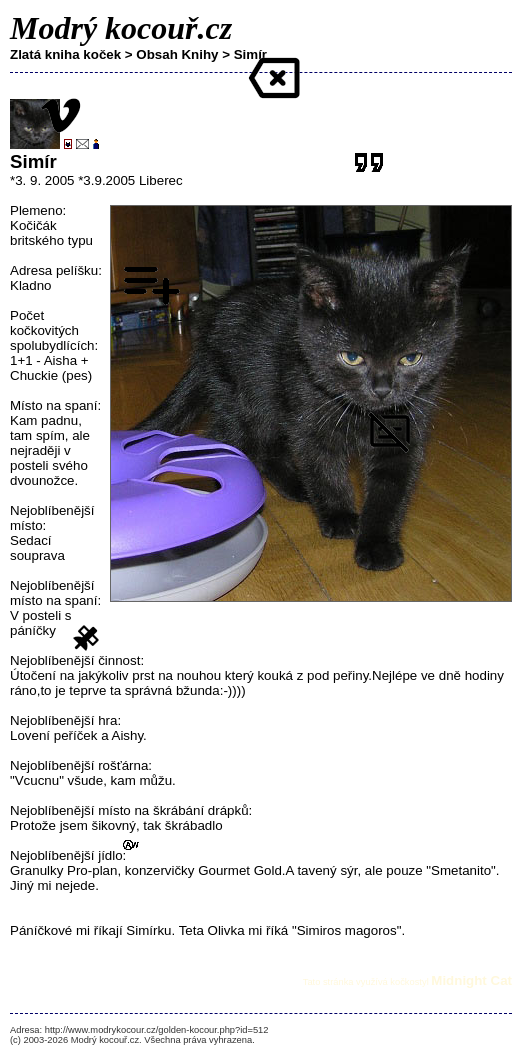 The image size is (522, 1055). What do you see at coordinates (131, 845) in the screenshot?
I see `enable automatic white balance` at bounding box center [131, 845].